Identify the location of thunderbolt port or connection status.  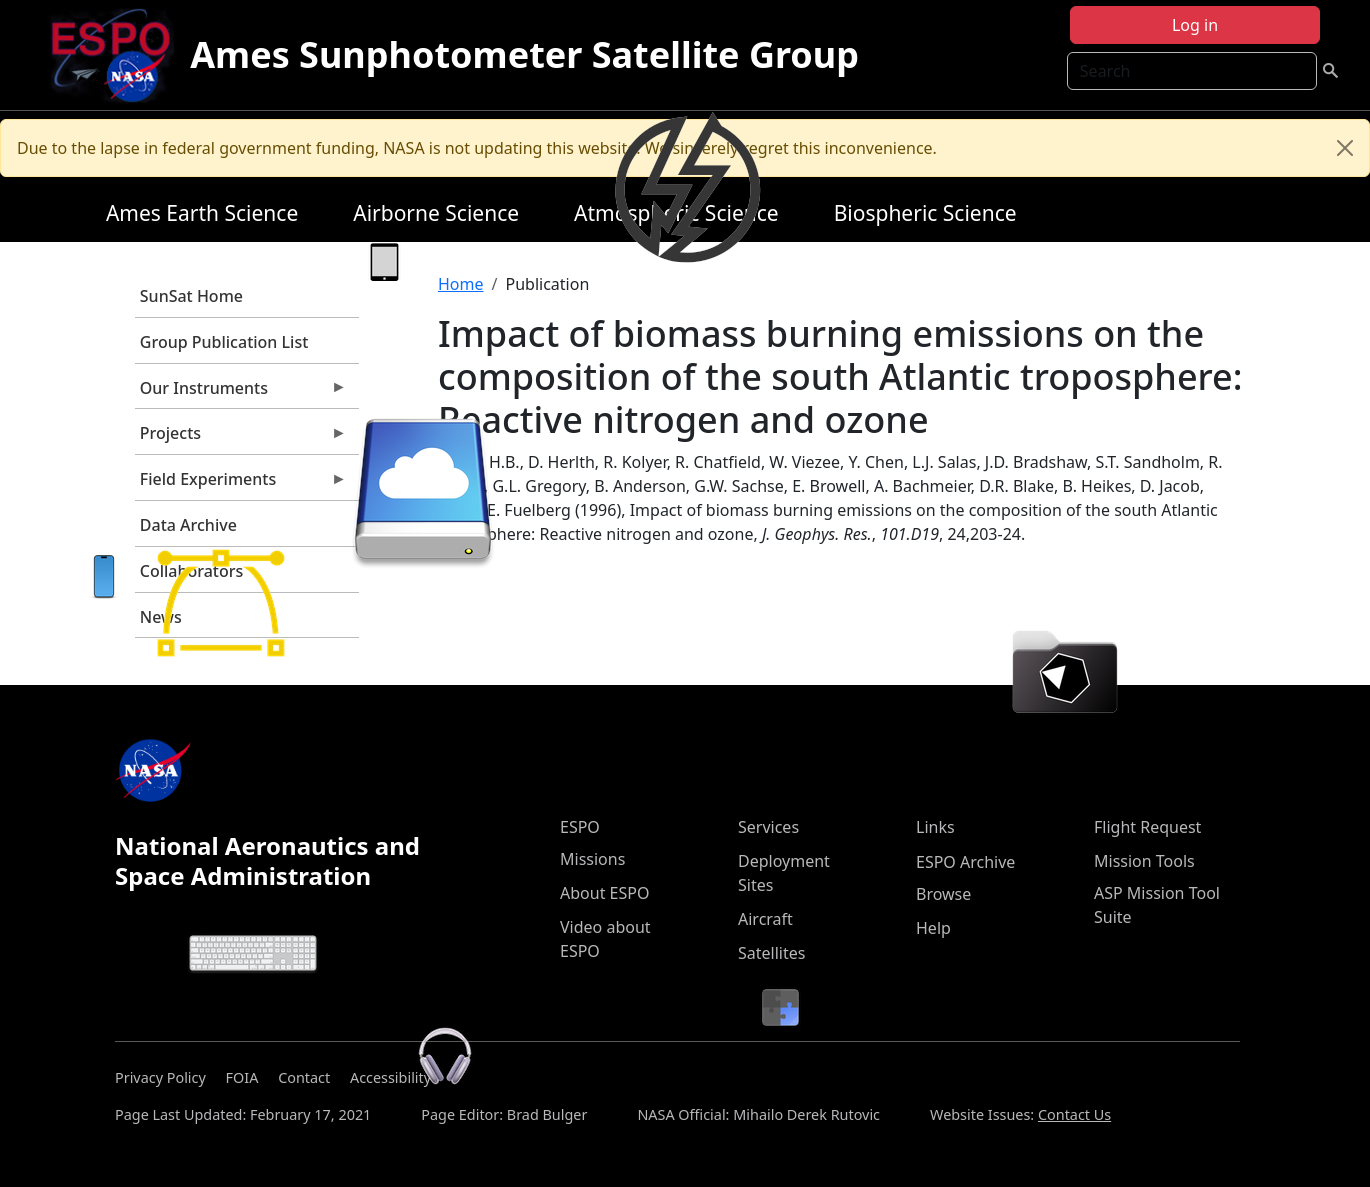
(687, 189).